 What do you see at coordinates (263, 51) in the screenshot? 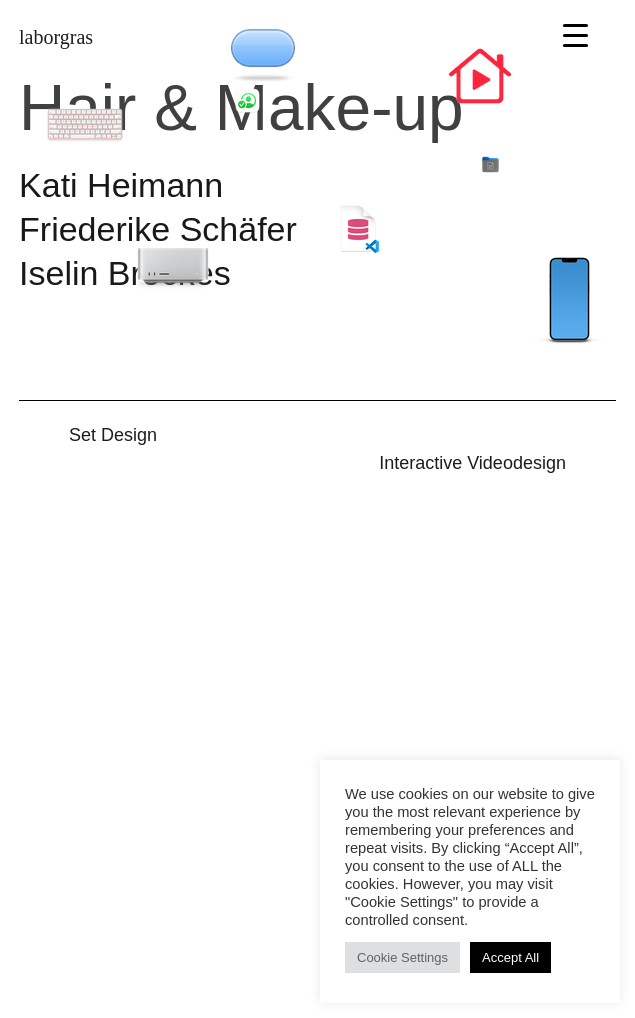
I see `add or manage labels for items` at bounding box center [263, 51].